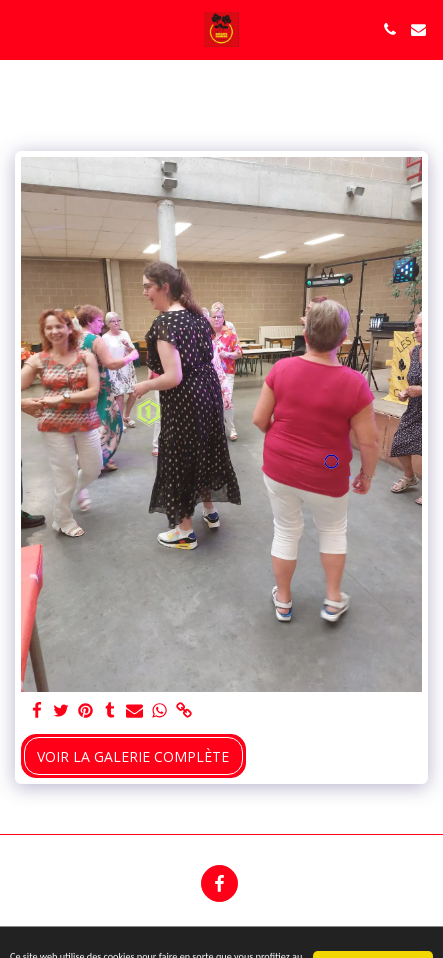 The image size is (443, 958). I want to click on indicates content is loading, so click(331, 461).